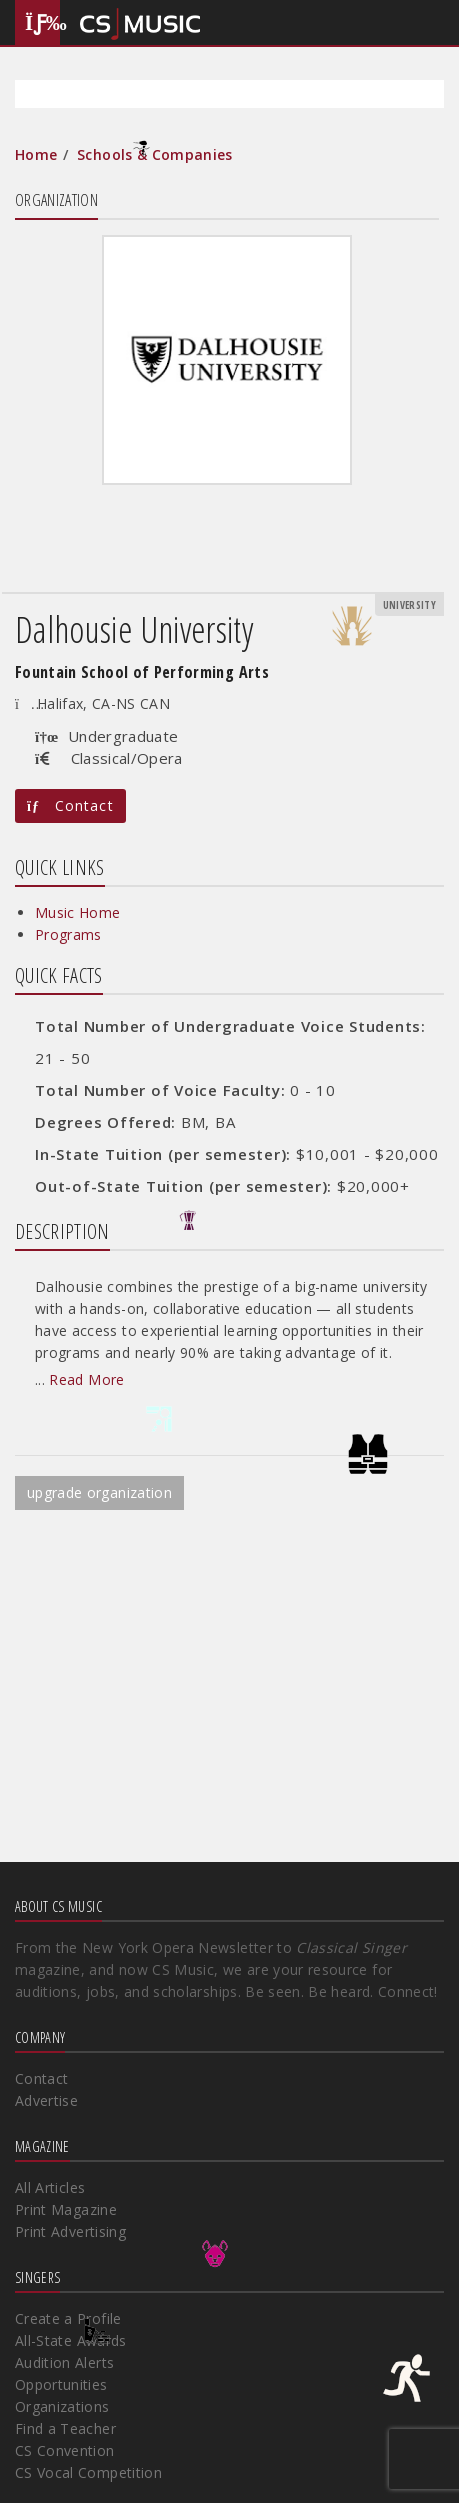 The image size is (459, 2503). I want to click on select hyena character or avatar, so click(215, 2254).